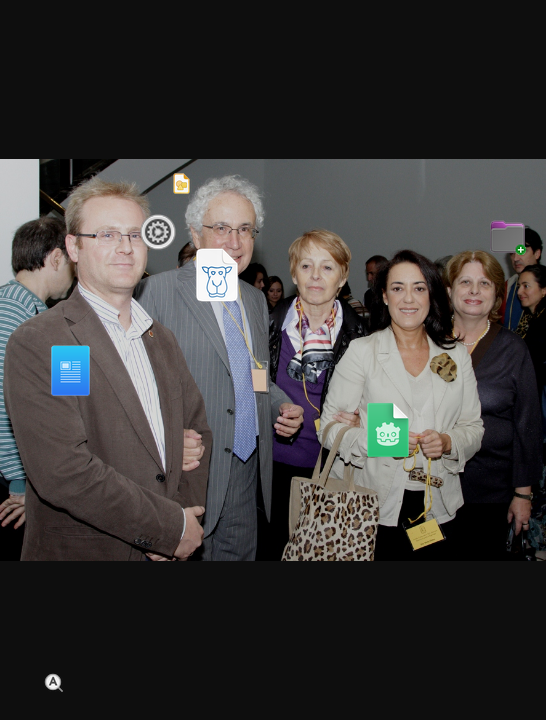 This screenshot has height=720, width=546. What do you see at coordinates (217, 275) in the screenshot?
I see `a perl programming language file` at bounding box center [217, 275].